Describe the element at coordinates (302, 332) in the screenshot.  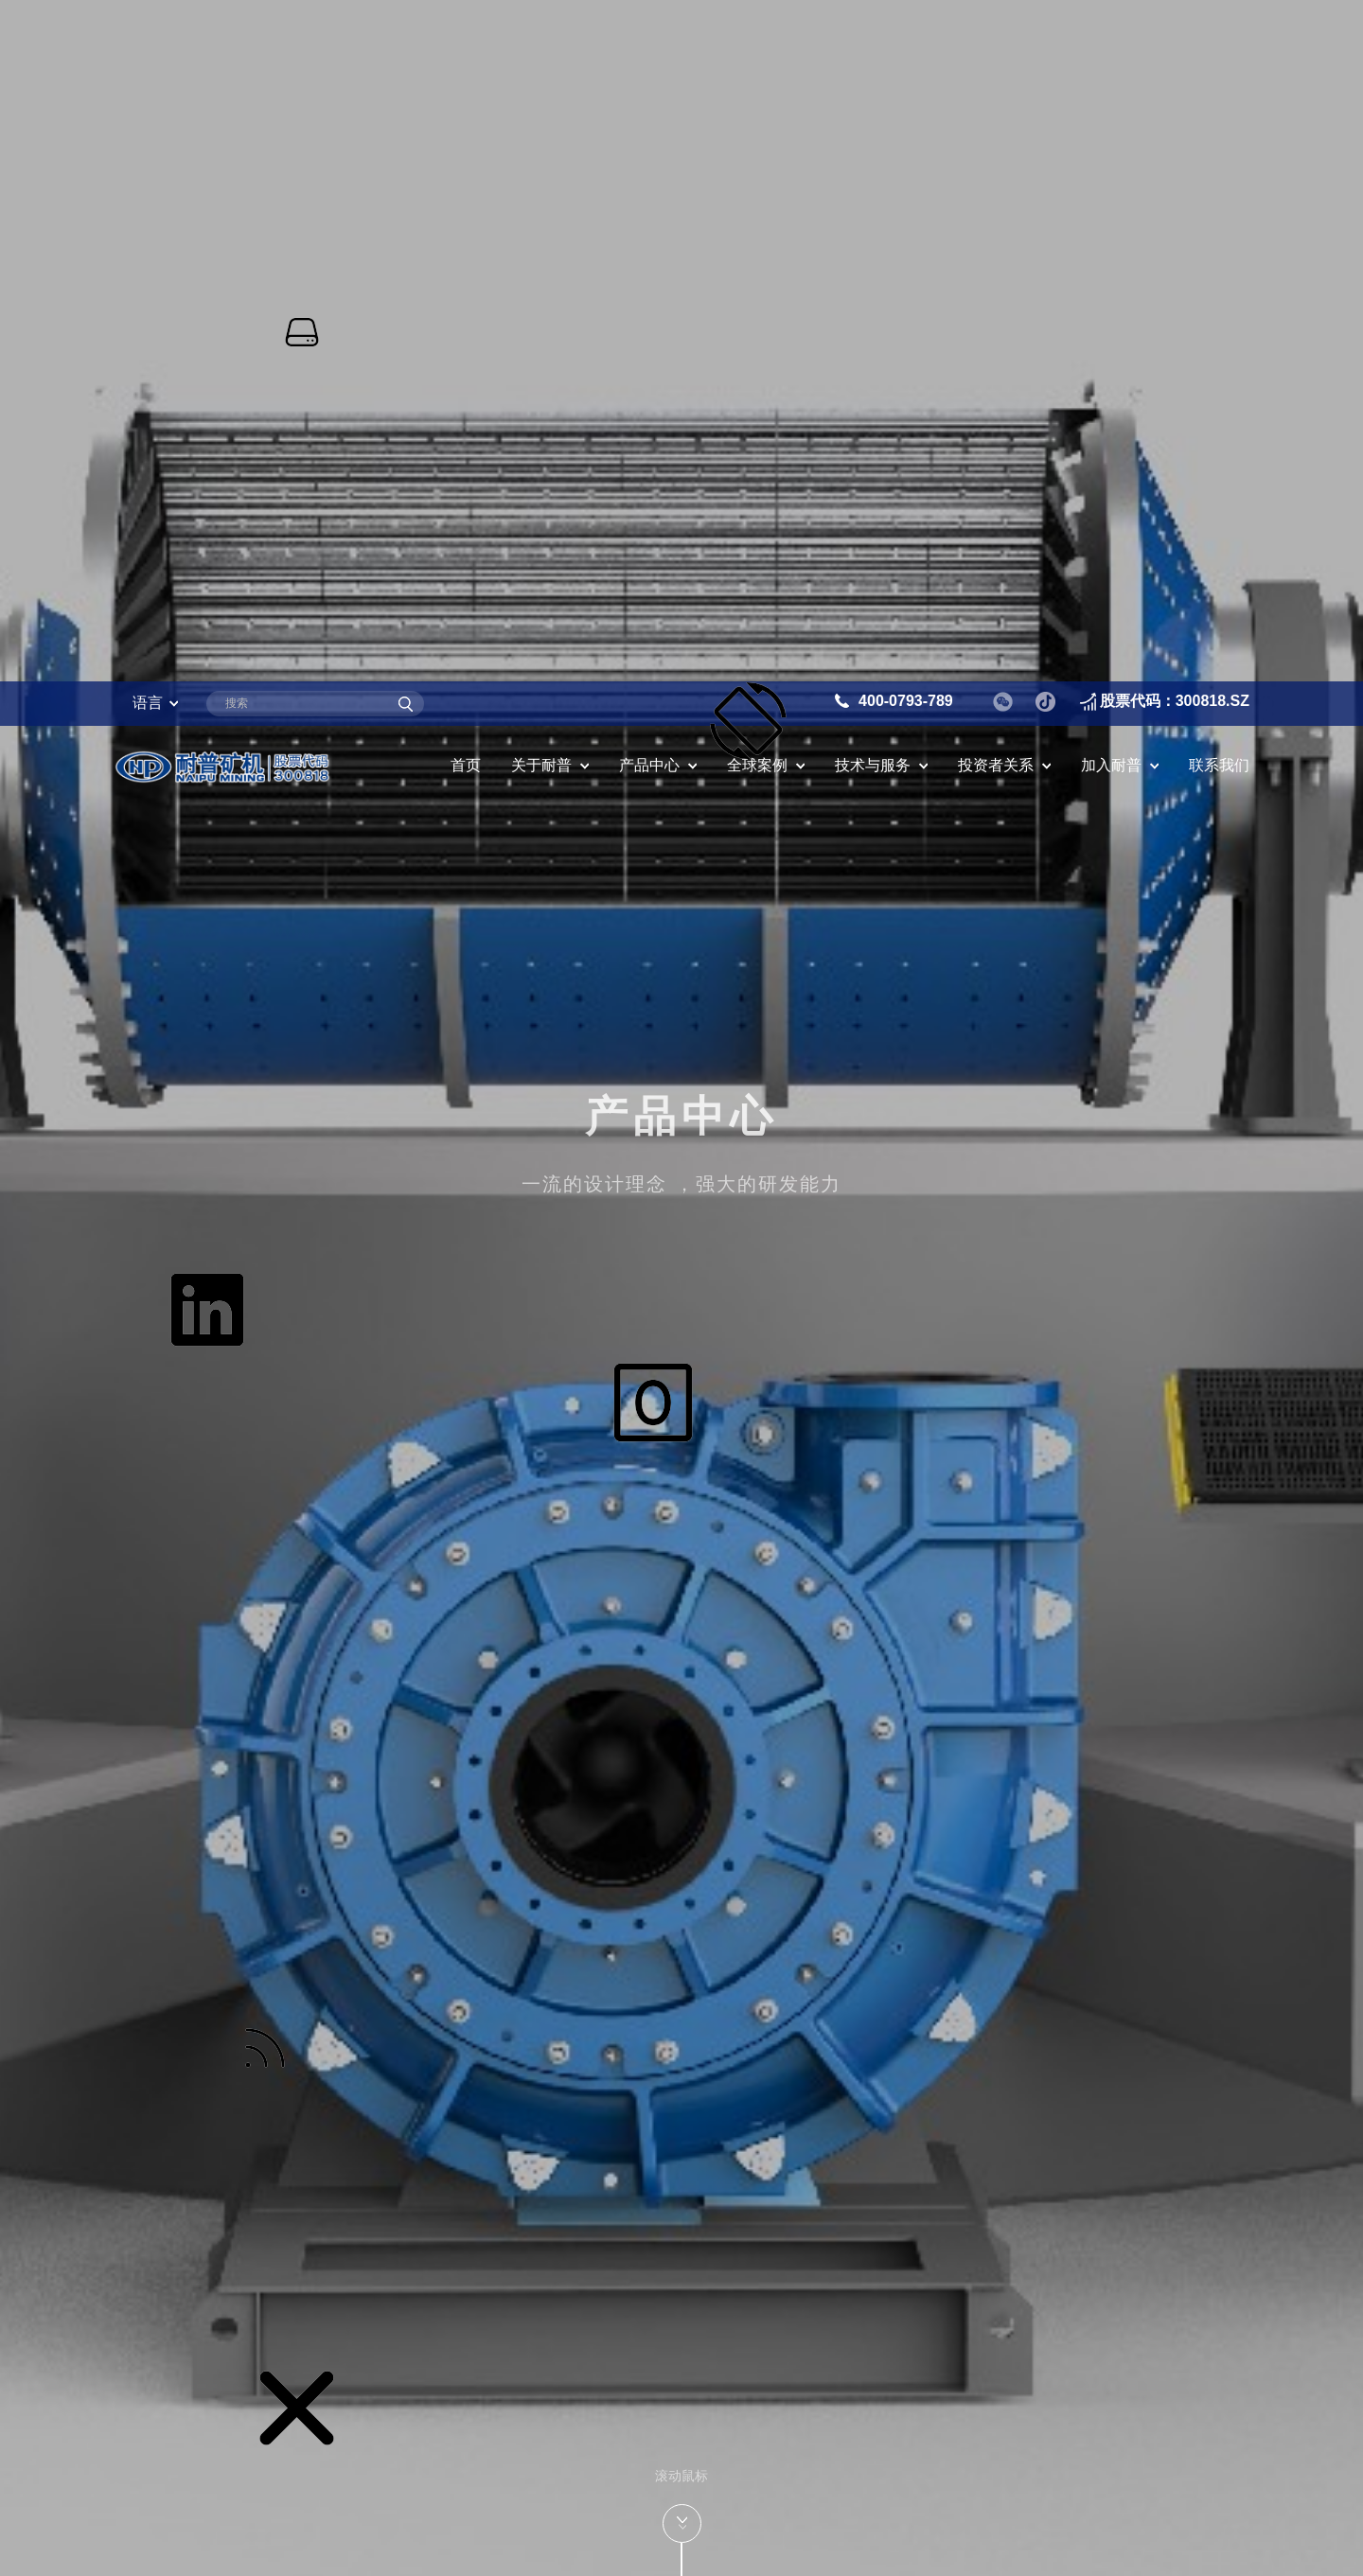
I see `access server settings or management` at that location.